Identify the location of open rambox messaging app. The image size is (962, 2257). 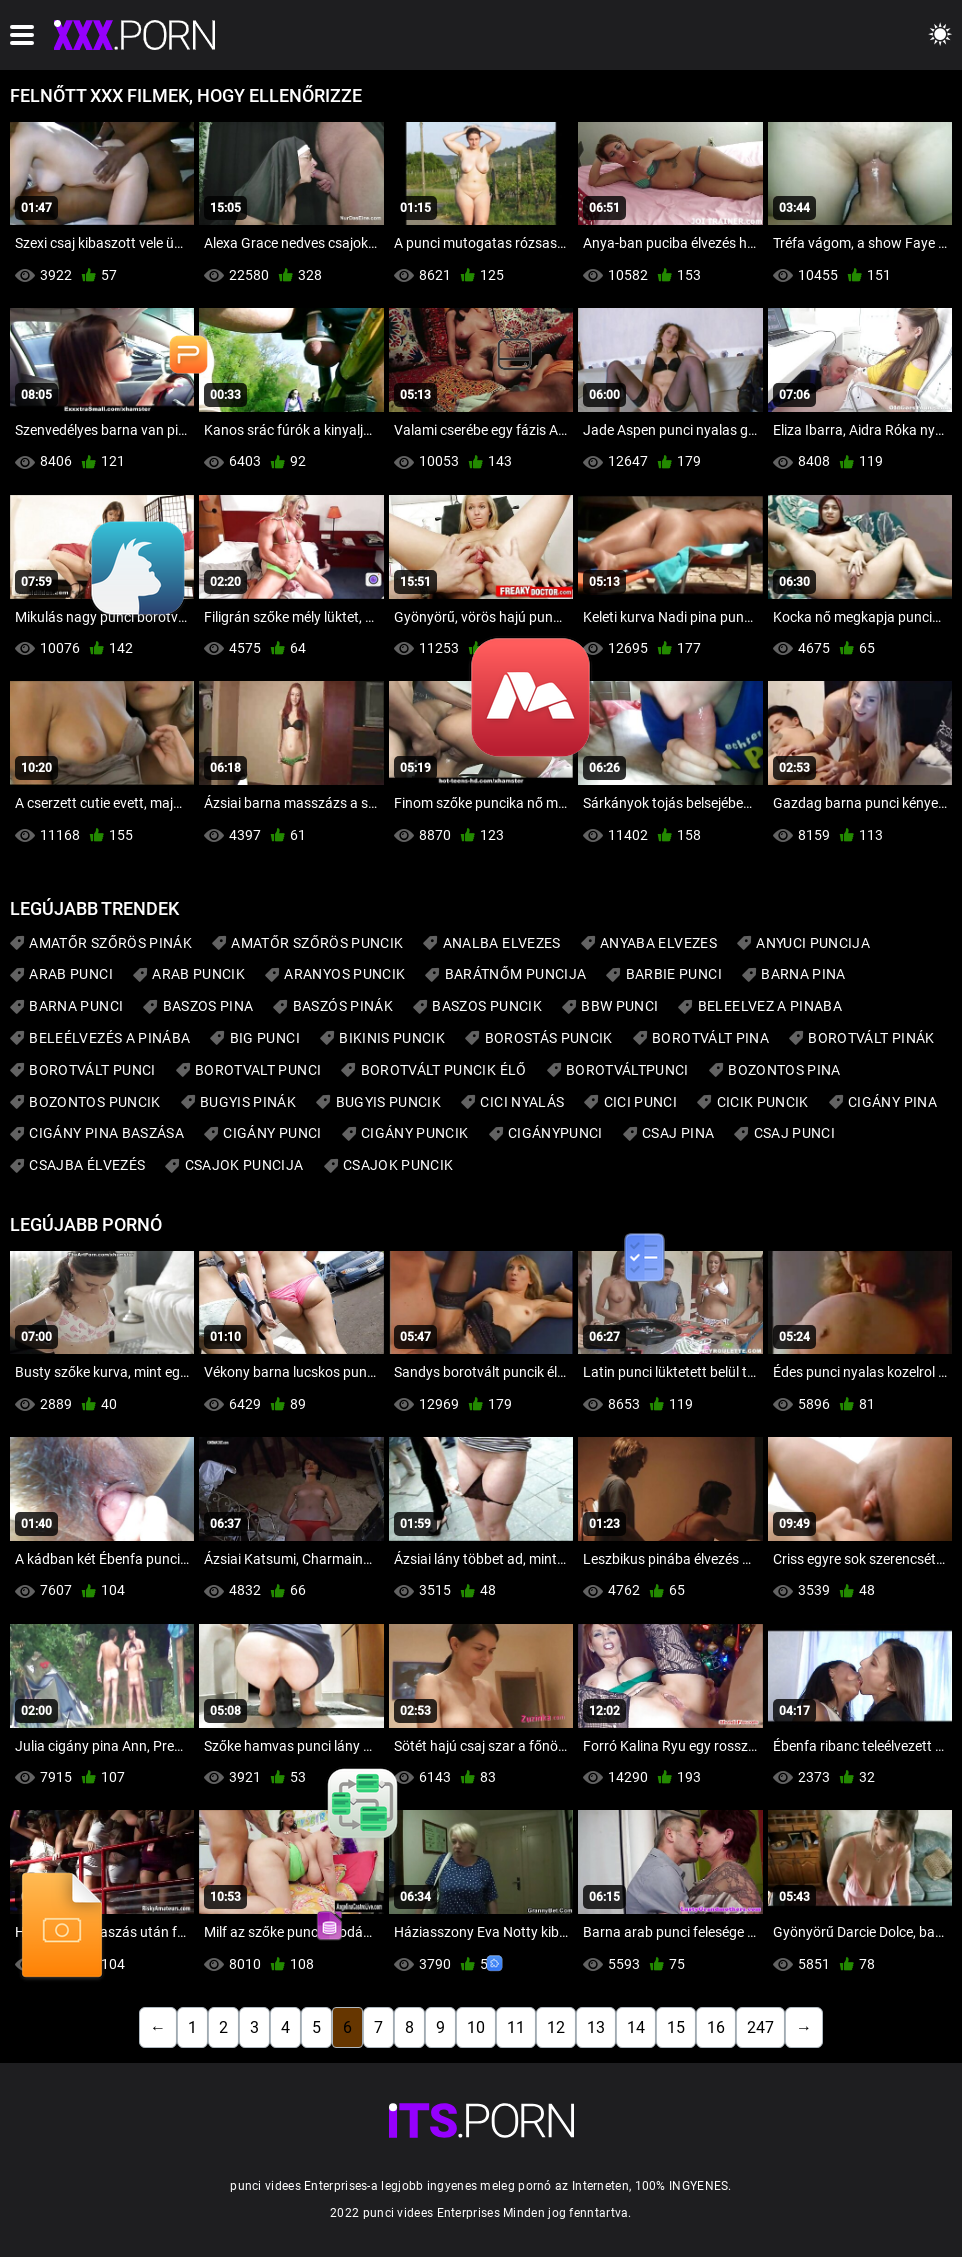
(138, 568).